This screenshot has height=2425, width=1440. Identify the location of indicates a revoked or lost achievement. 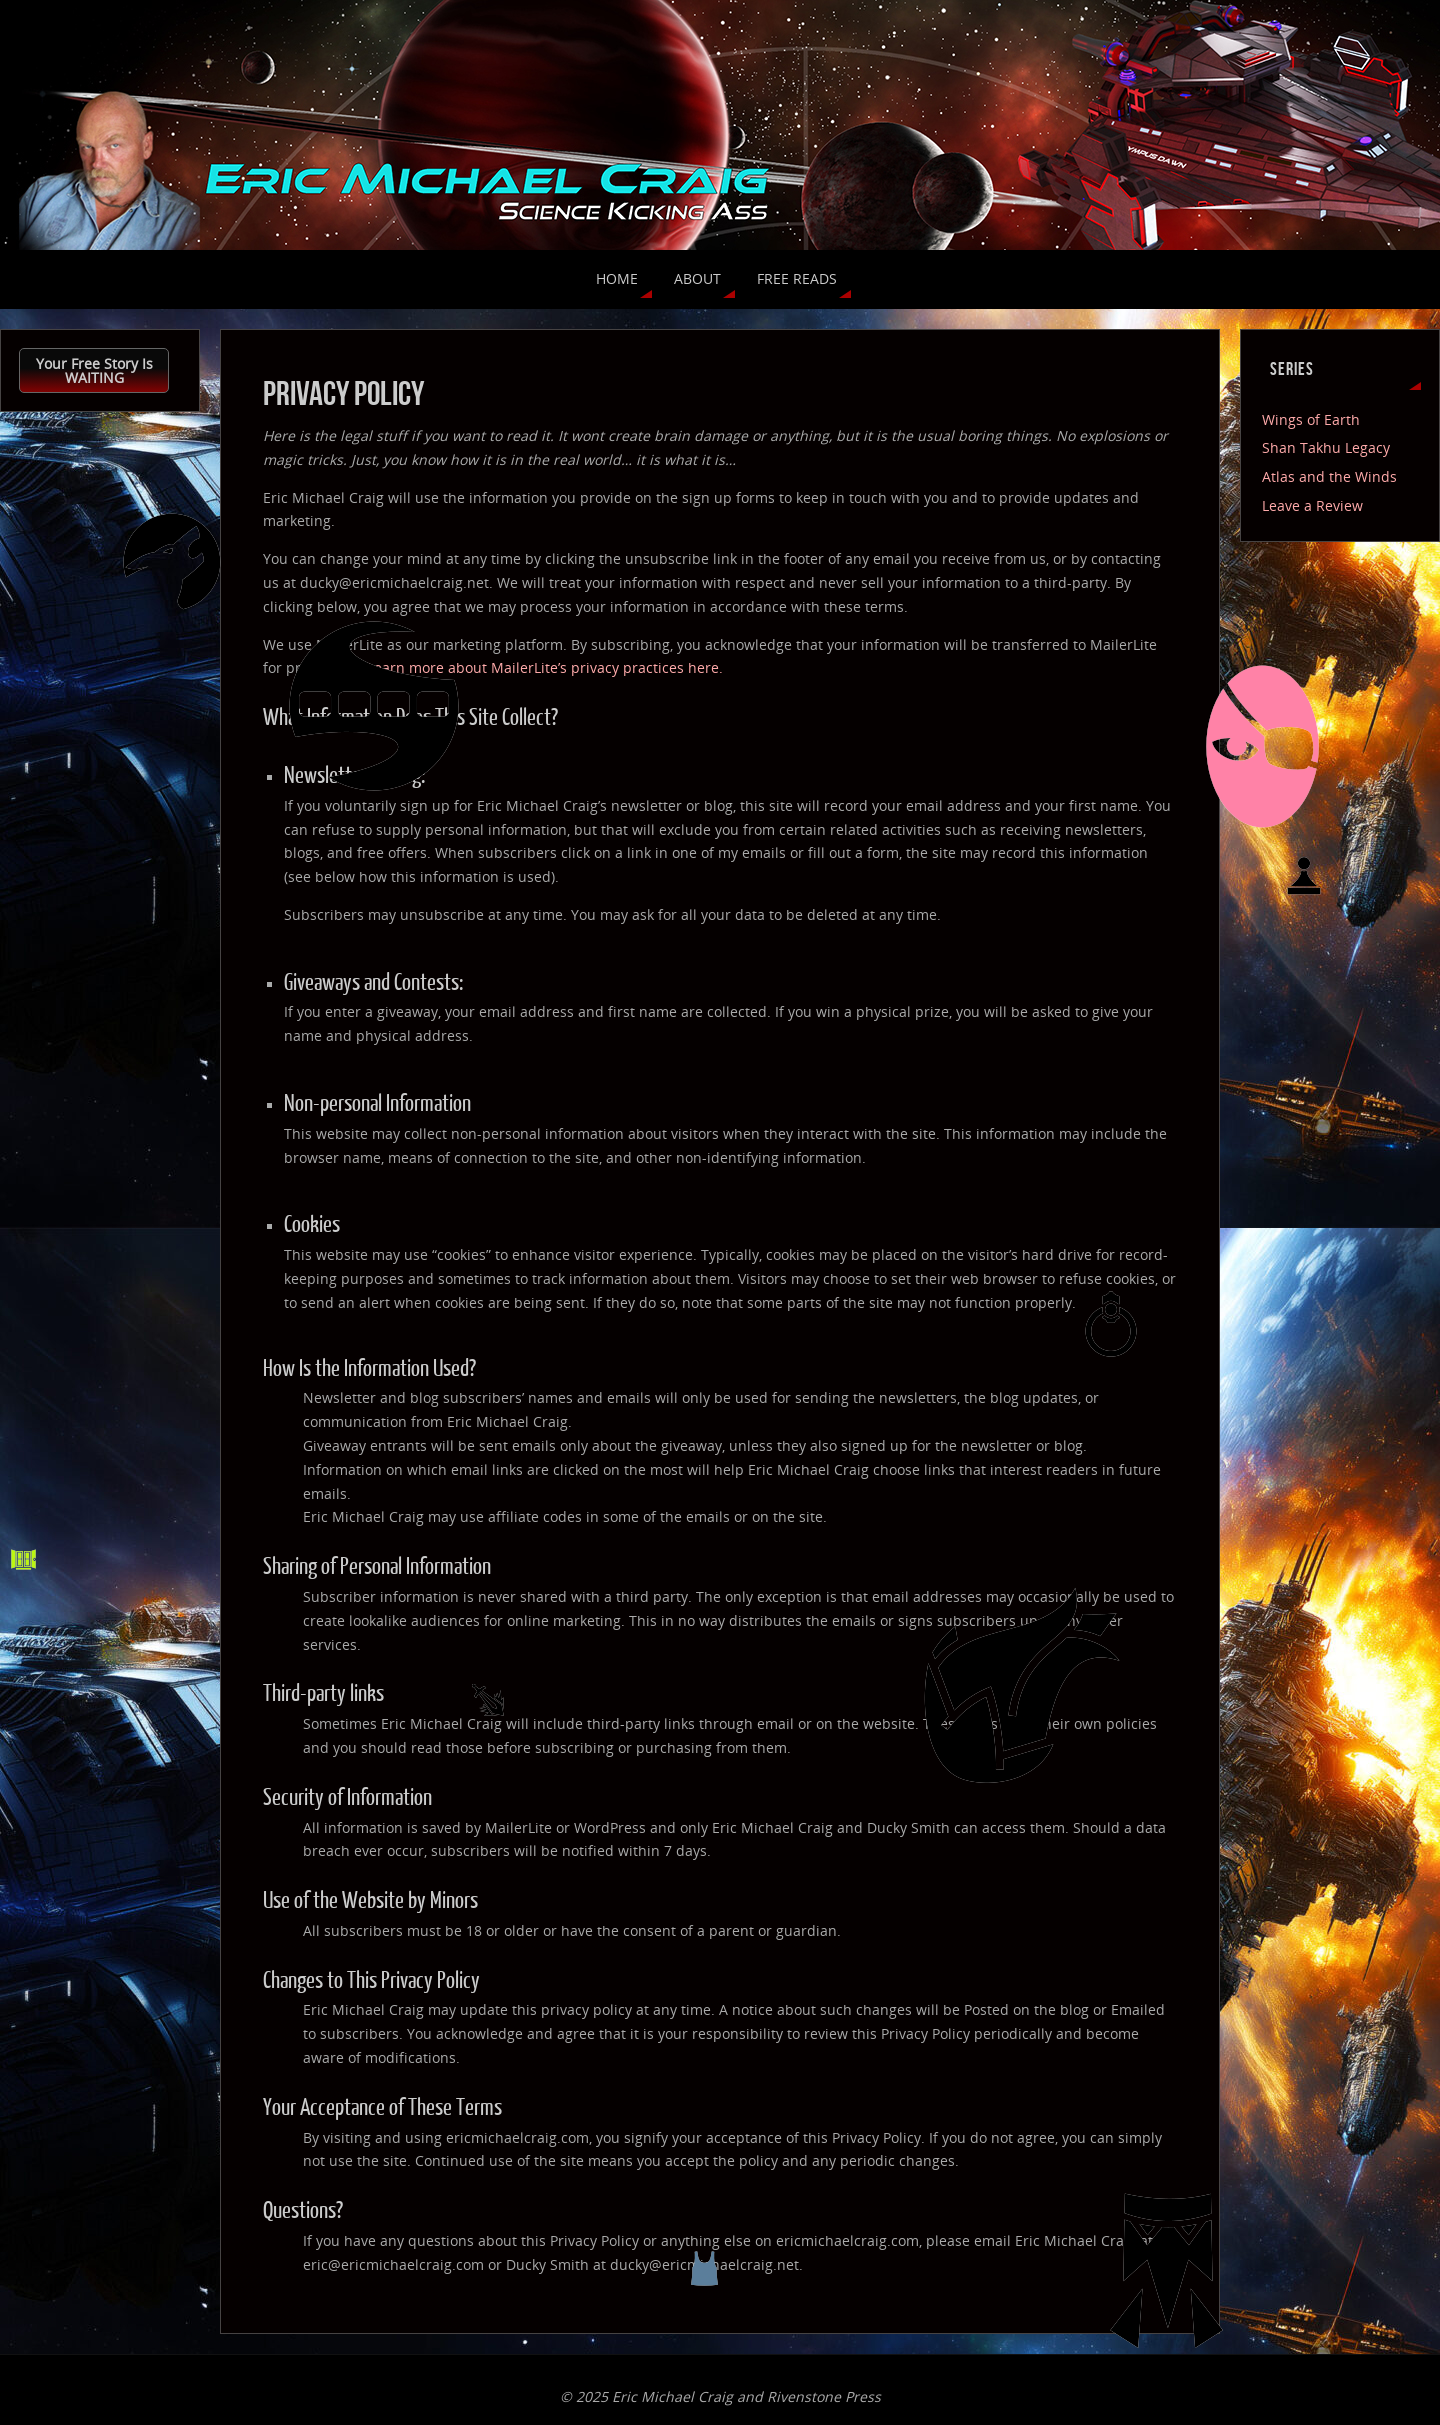
(1166, 2269).